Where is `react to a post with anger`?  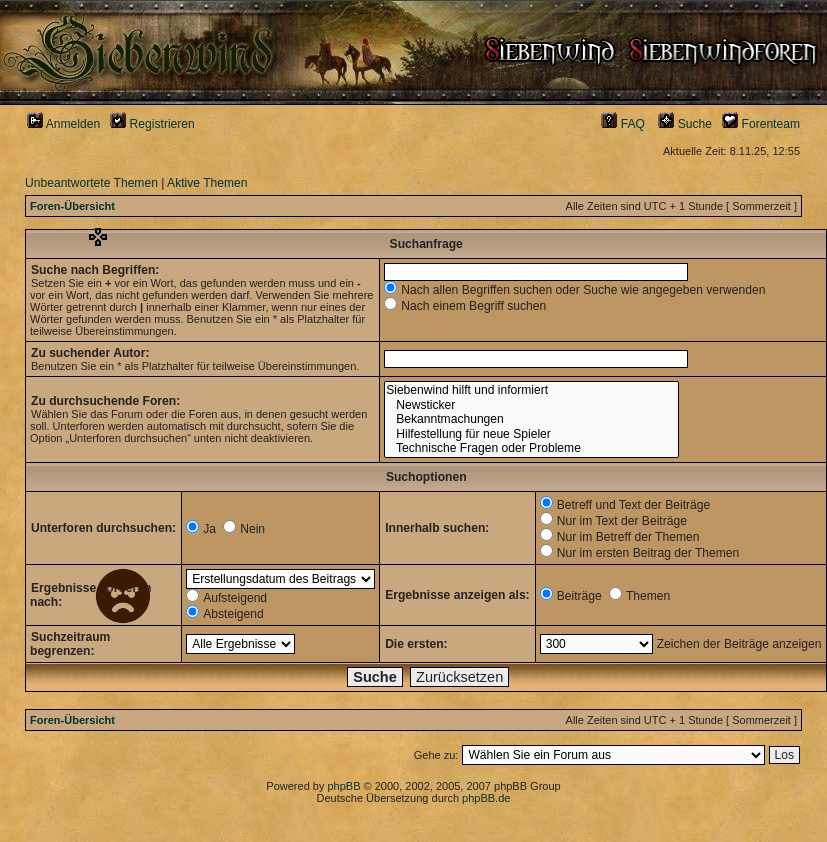
react to a post with anger is located at coordinates (123, 596).